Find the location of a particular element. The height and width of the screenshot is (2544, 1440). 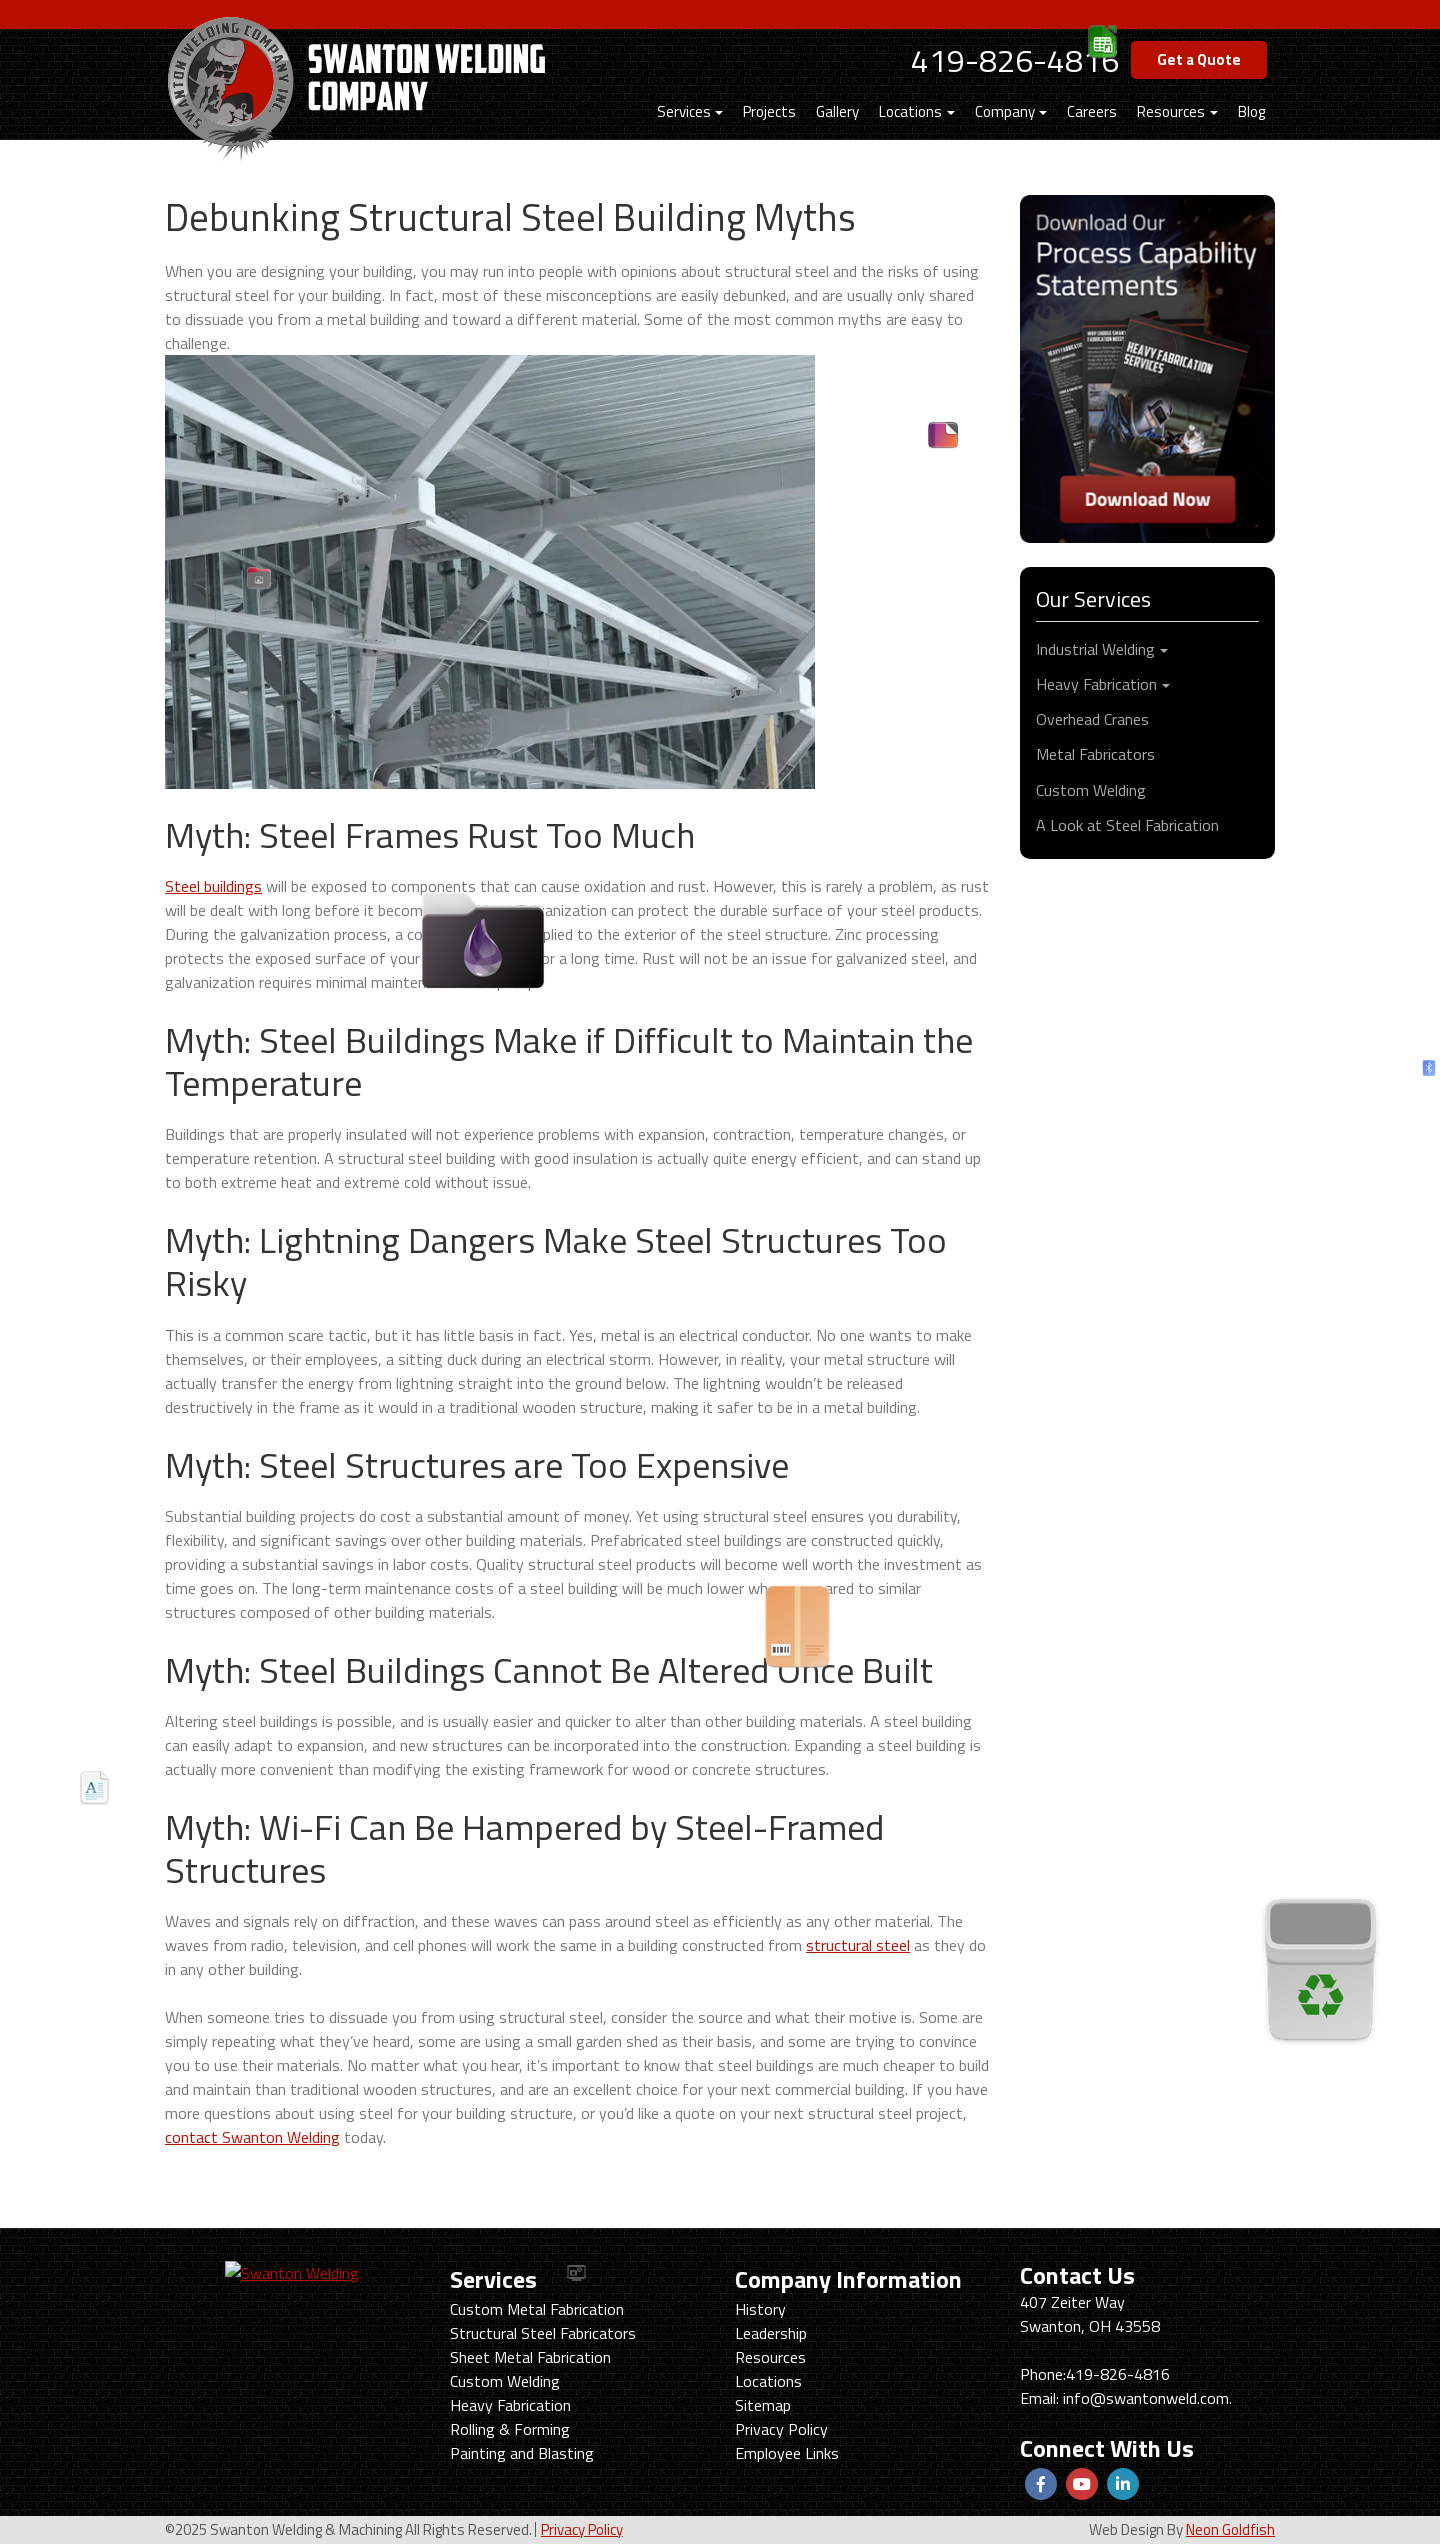

open a compressed archive file is located at coordinates (797, 1626).